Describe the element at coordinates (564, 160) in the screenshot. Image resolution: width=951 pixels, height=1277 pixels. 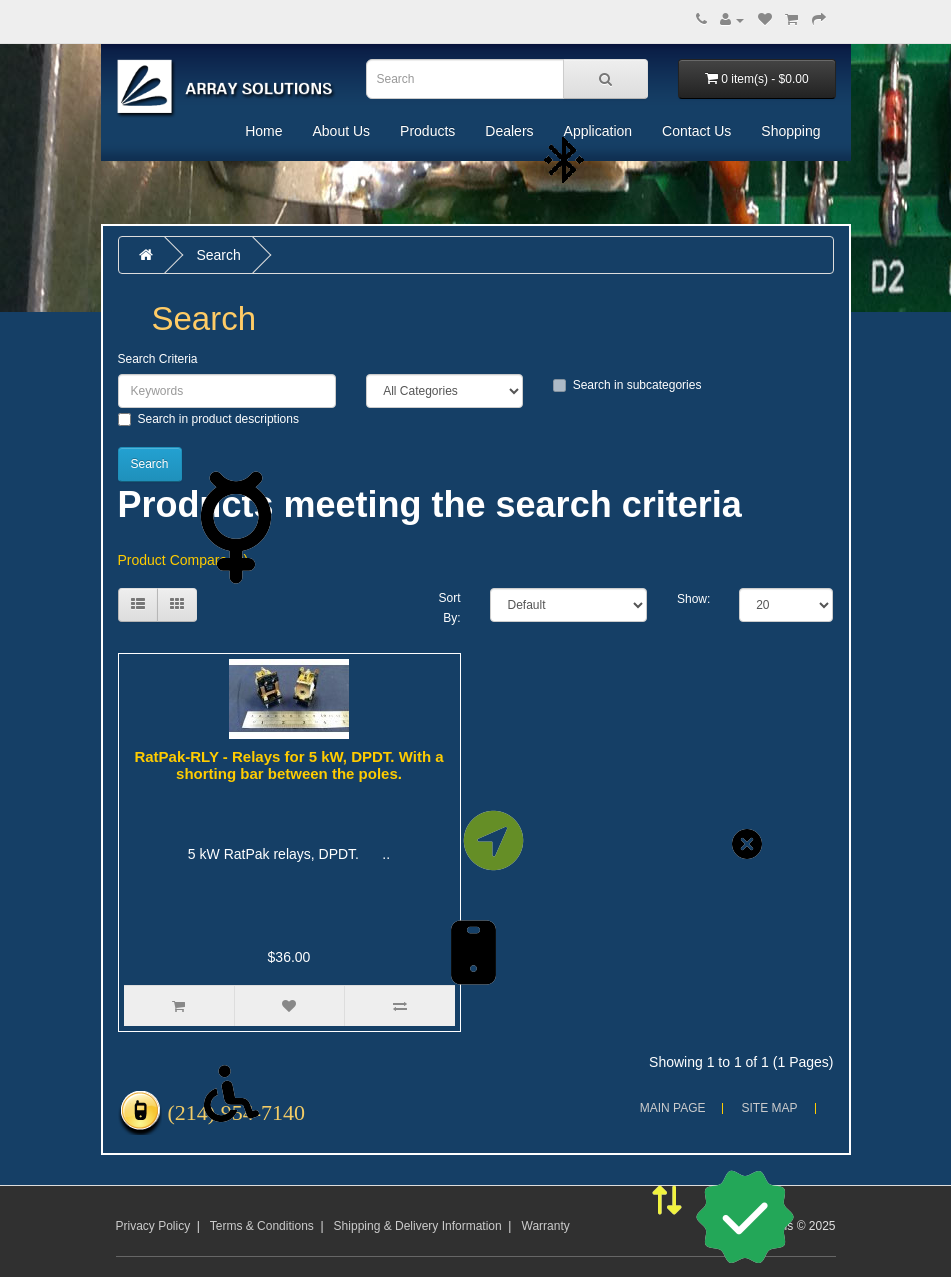
I see `indicates bluetooth is connected to a device` at that location.